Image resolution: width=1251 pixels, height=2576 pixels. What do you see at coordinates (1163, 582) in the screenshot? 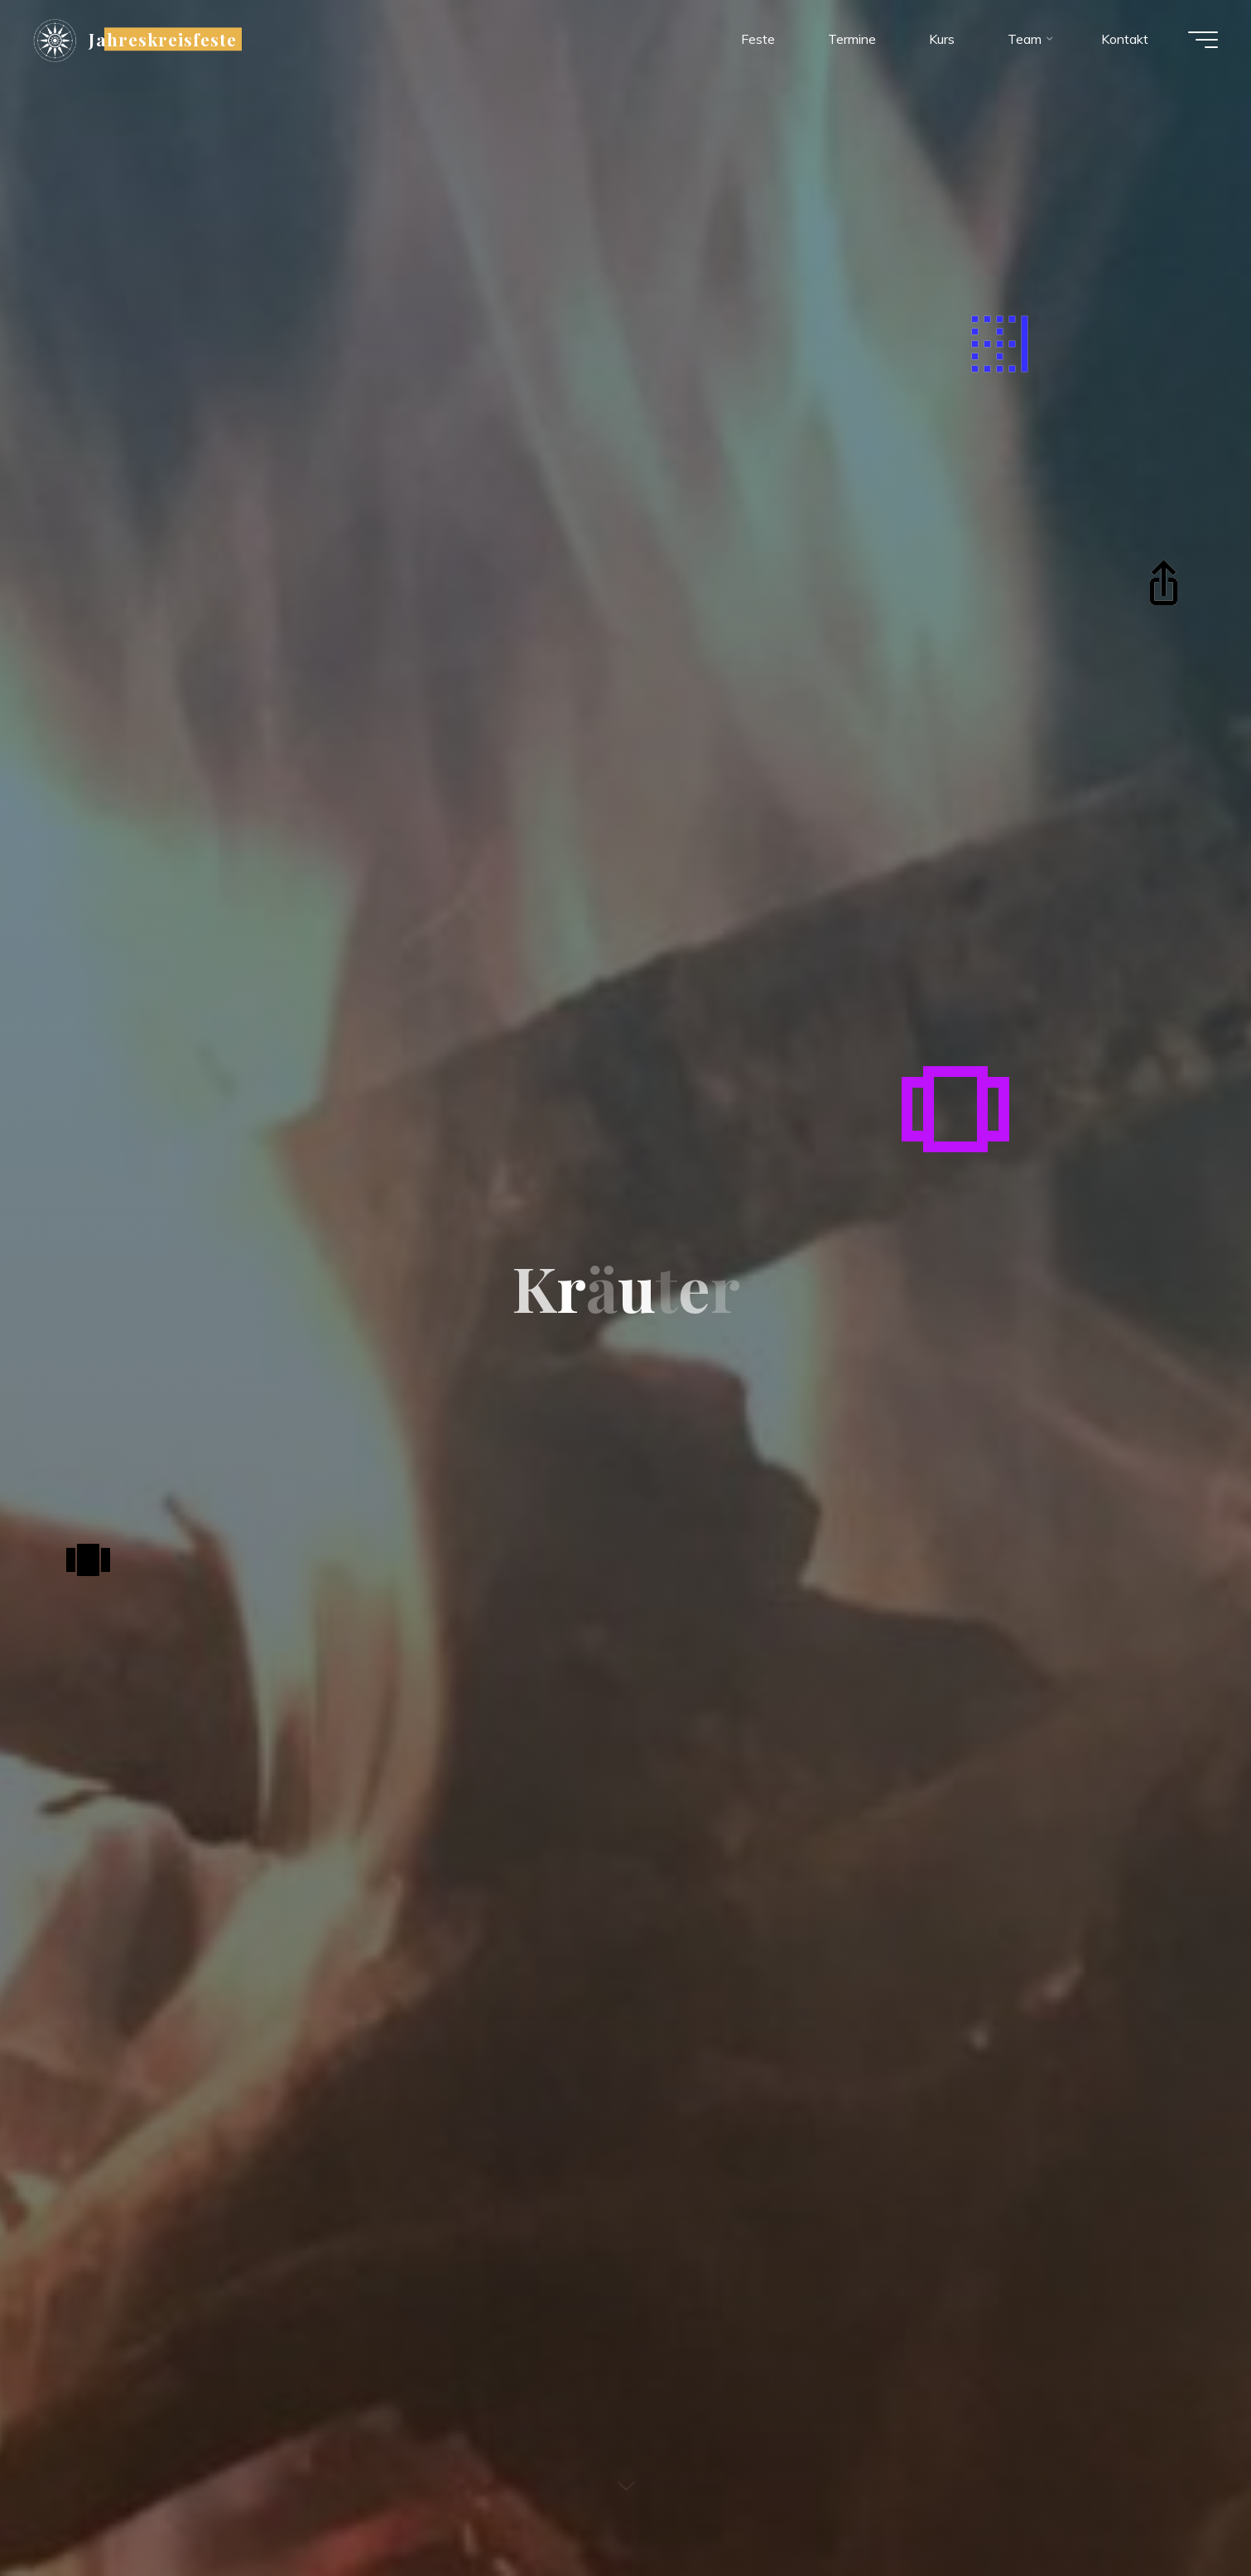
I see `share this content` at bounding box center [1163, 582].